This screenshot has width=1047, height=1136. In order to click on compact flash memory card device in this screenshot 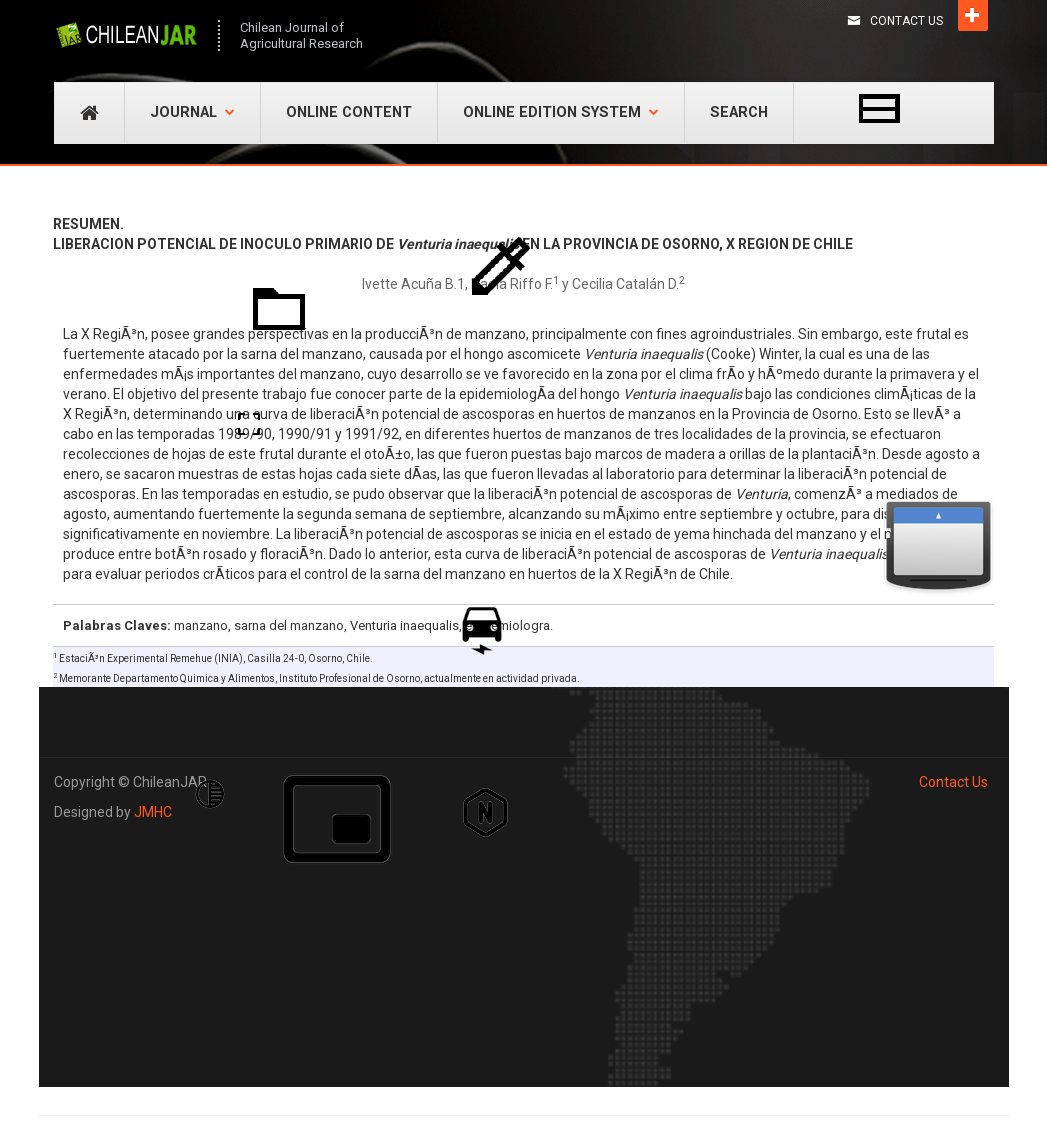, I will do `click(938, 546)`.